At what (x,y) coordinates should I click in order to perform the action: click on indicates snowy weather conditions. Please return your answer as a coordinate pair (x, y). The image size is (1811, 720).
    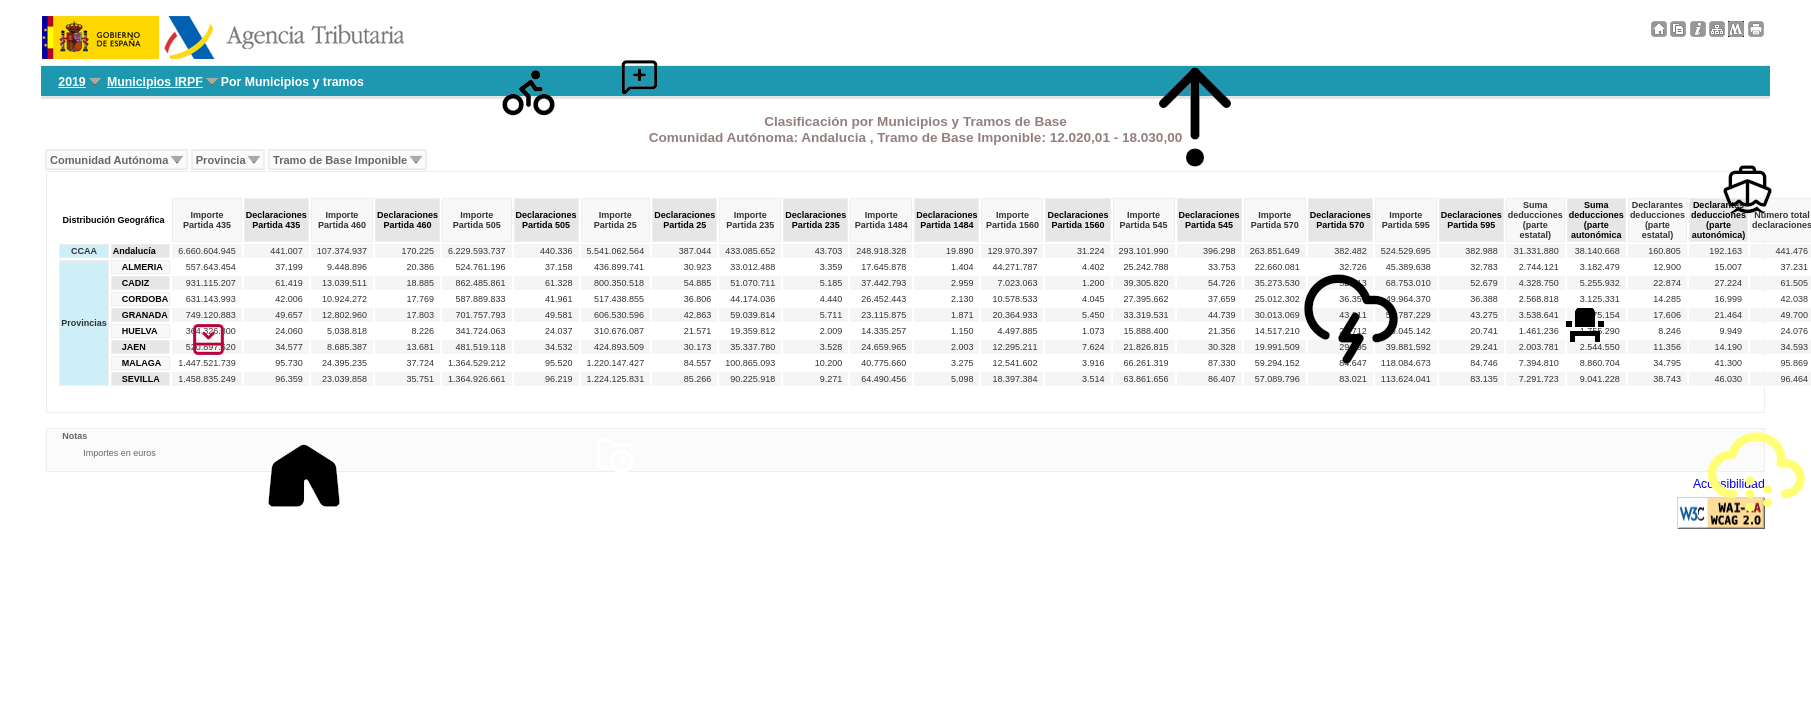
    Looking at the image, I should click on (1754, 467).